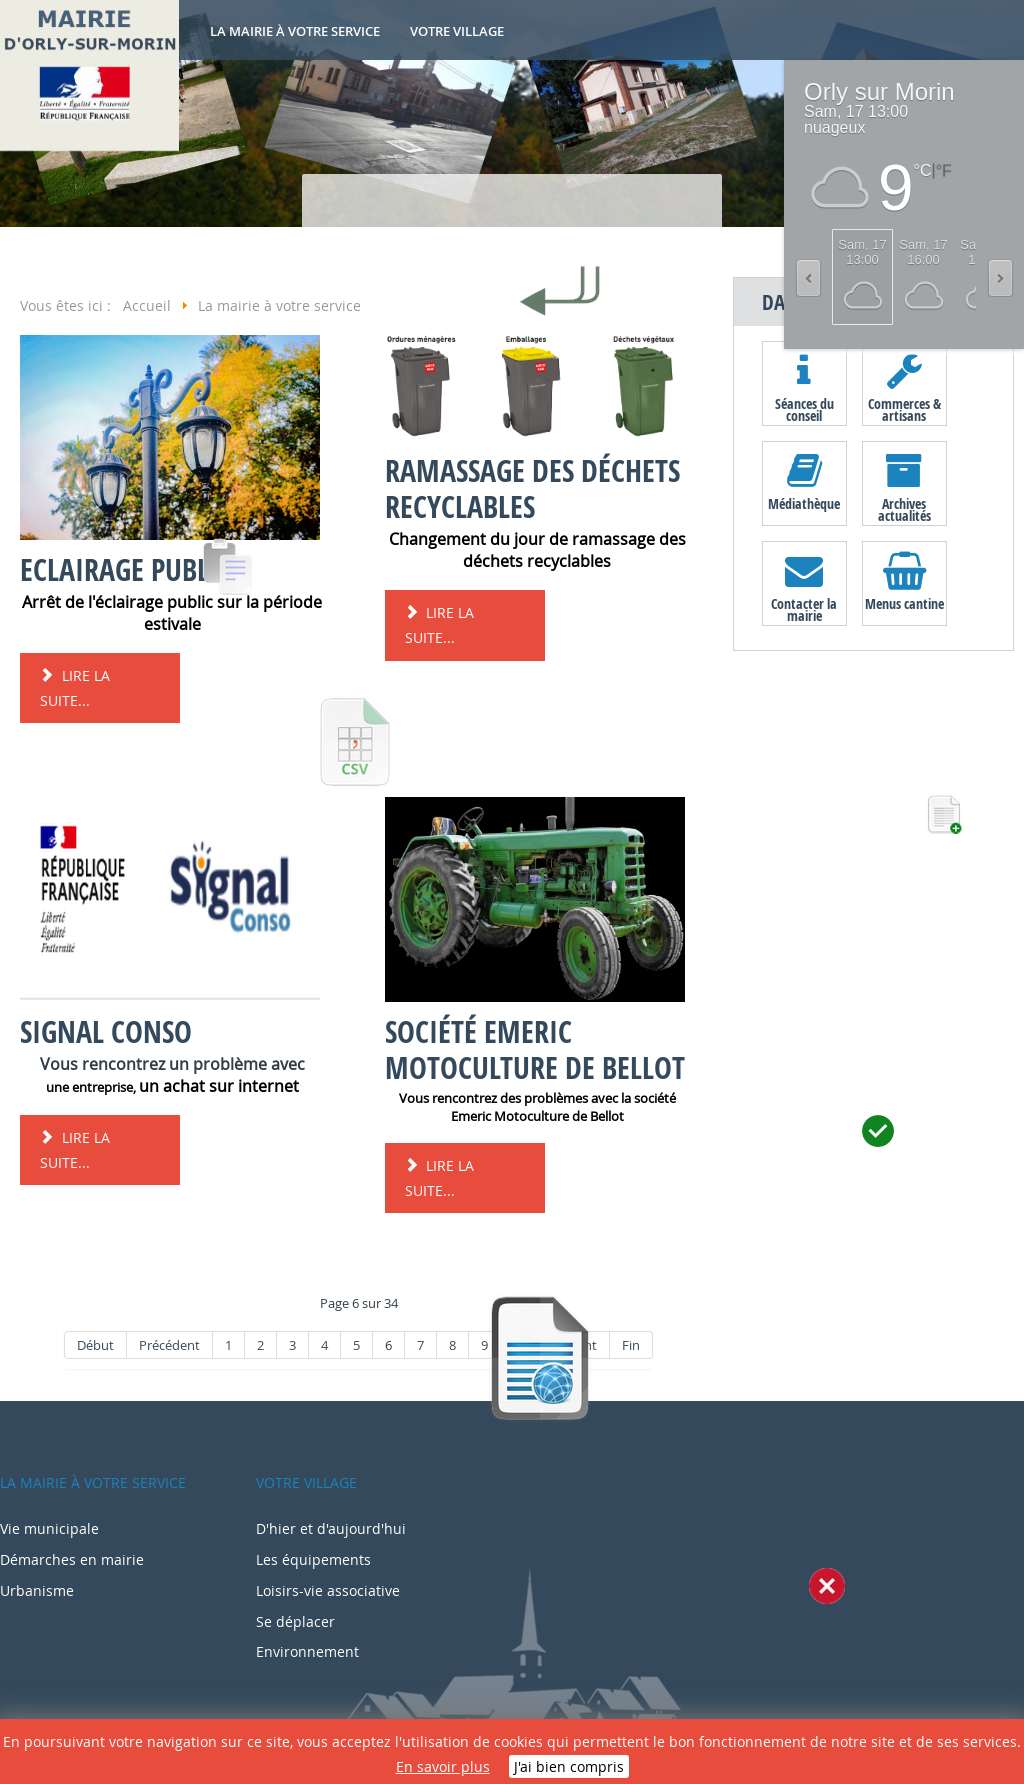 Image resolution: width=1024 pixels, height=1784 pixels. Describe the element at coordinates (227, 566) in the screenshot. I see `paste content from clipboard` at that location.